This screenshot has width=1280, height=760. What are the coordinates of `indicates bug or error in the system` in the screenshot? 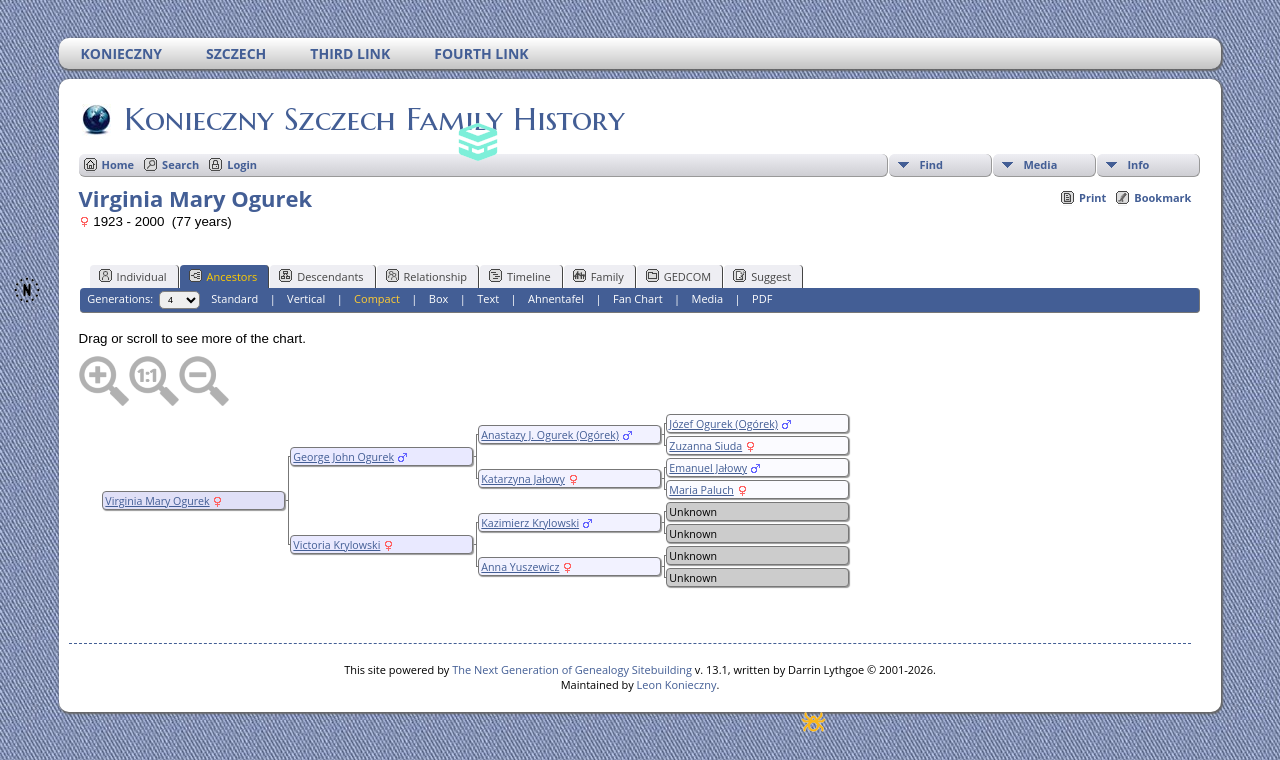 It's located at (813, 722).